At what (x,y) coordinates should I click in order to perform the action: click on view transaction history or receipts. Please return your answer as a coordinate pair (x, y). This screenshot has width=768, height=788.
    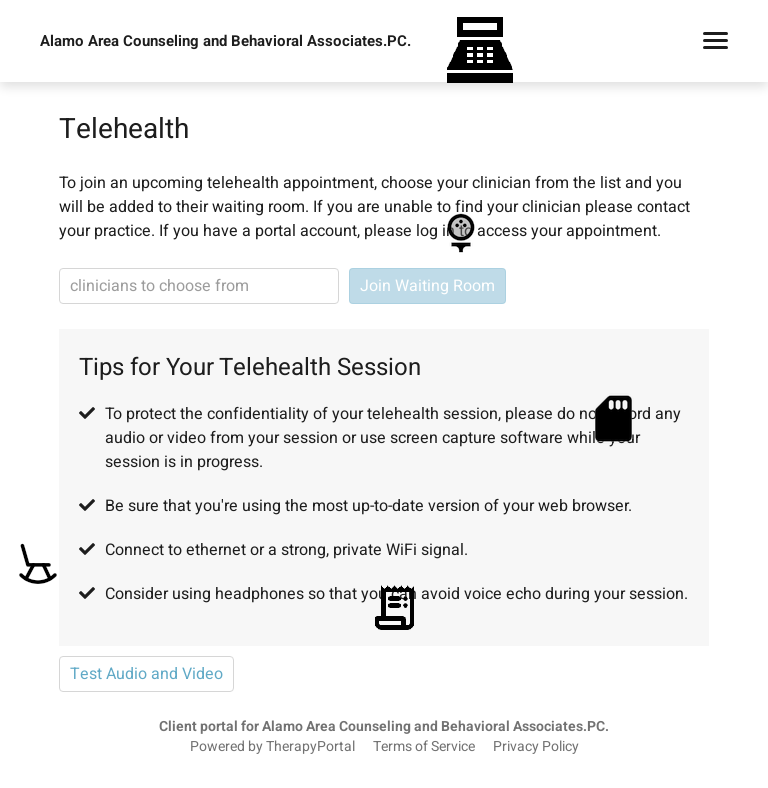
    Looking at the image, I should click on (394, 607).